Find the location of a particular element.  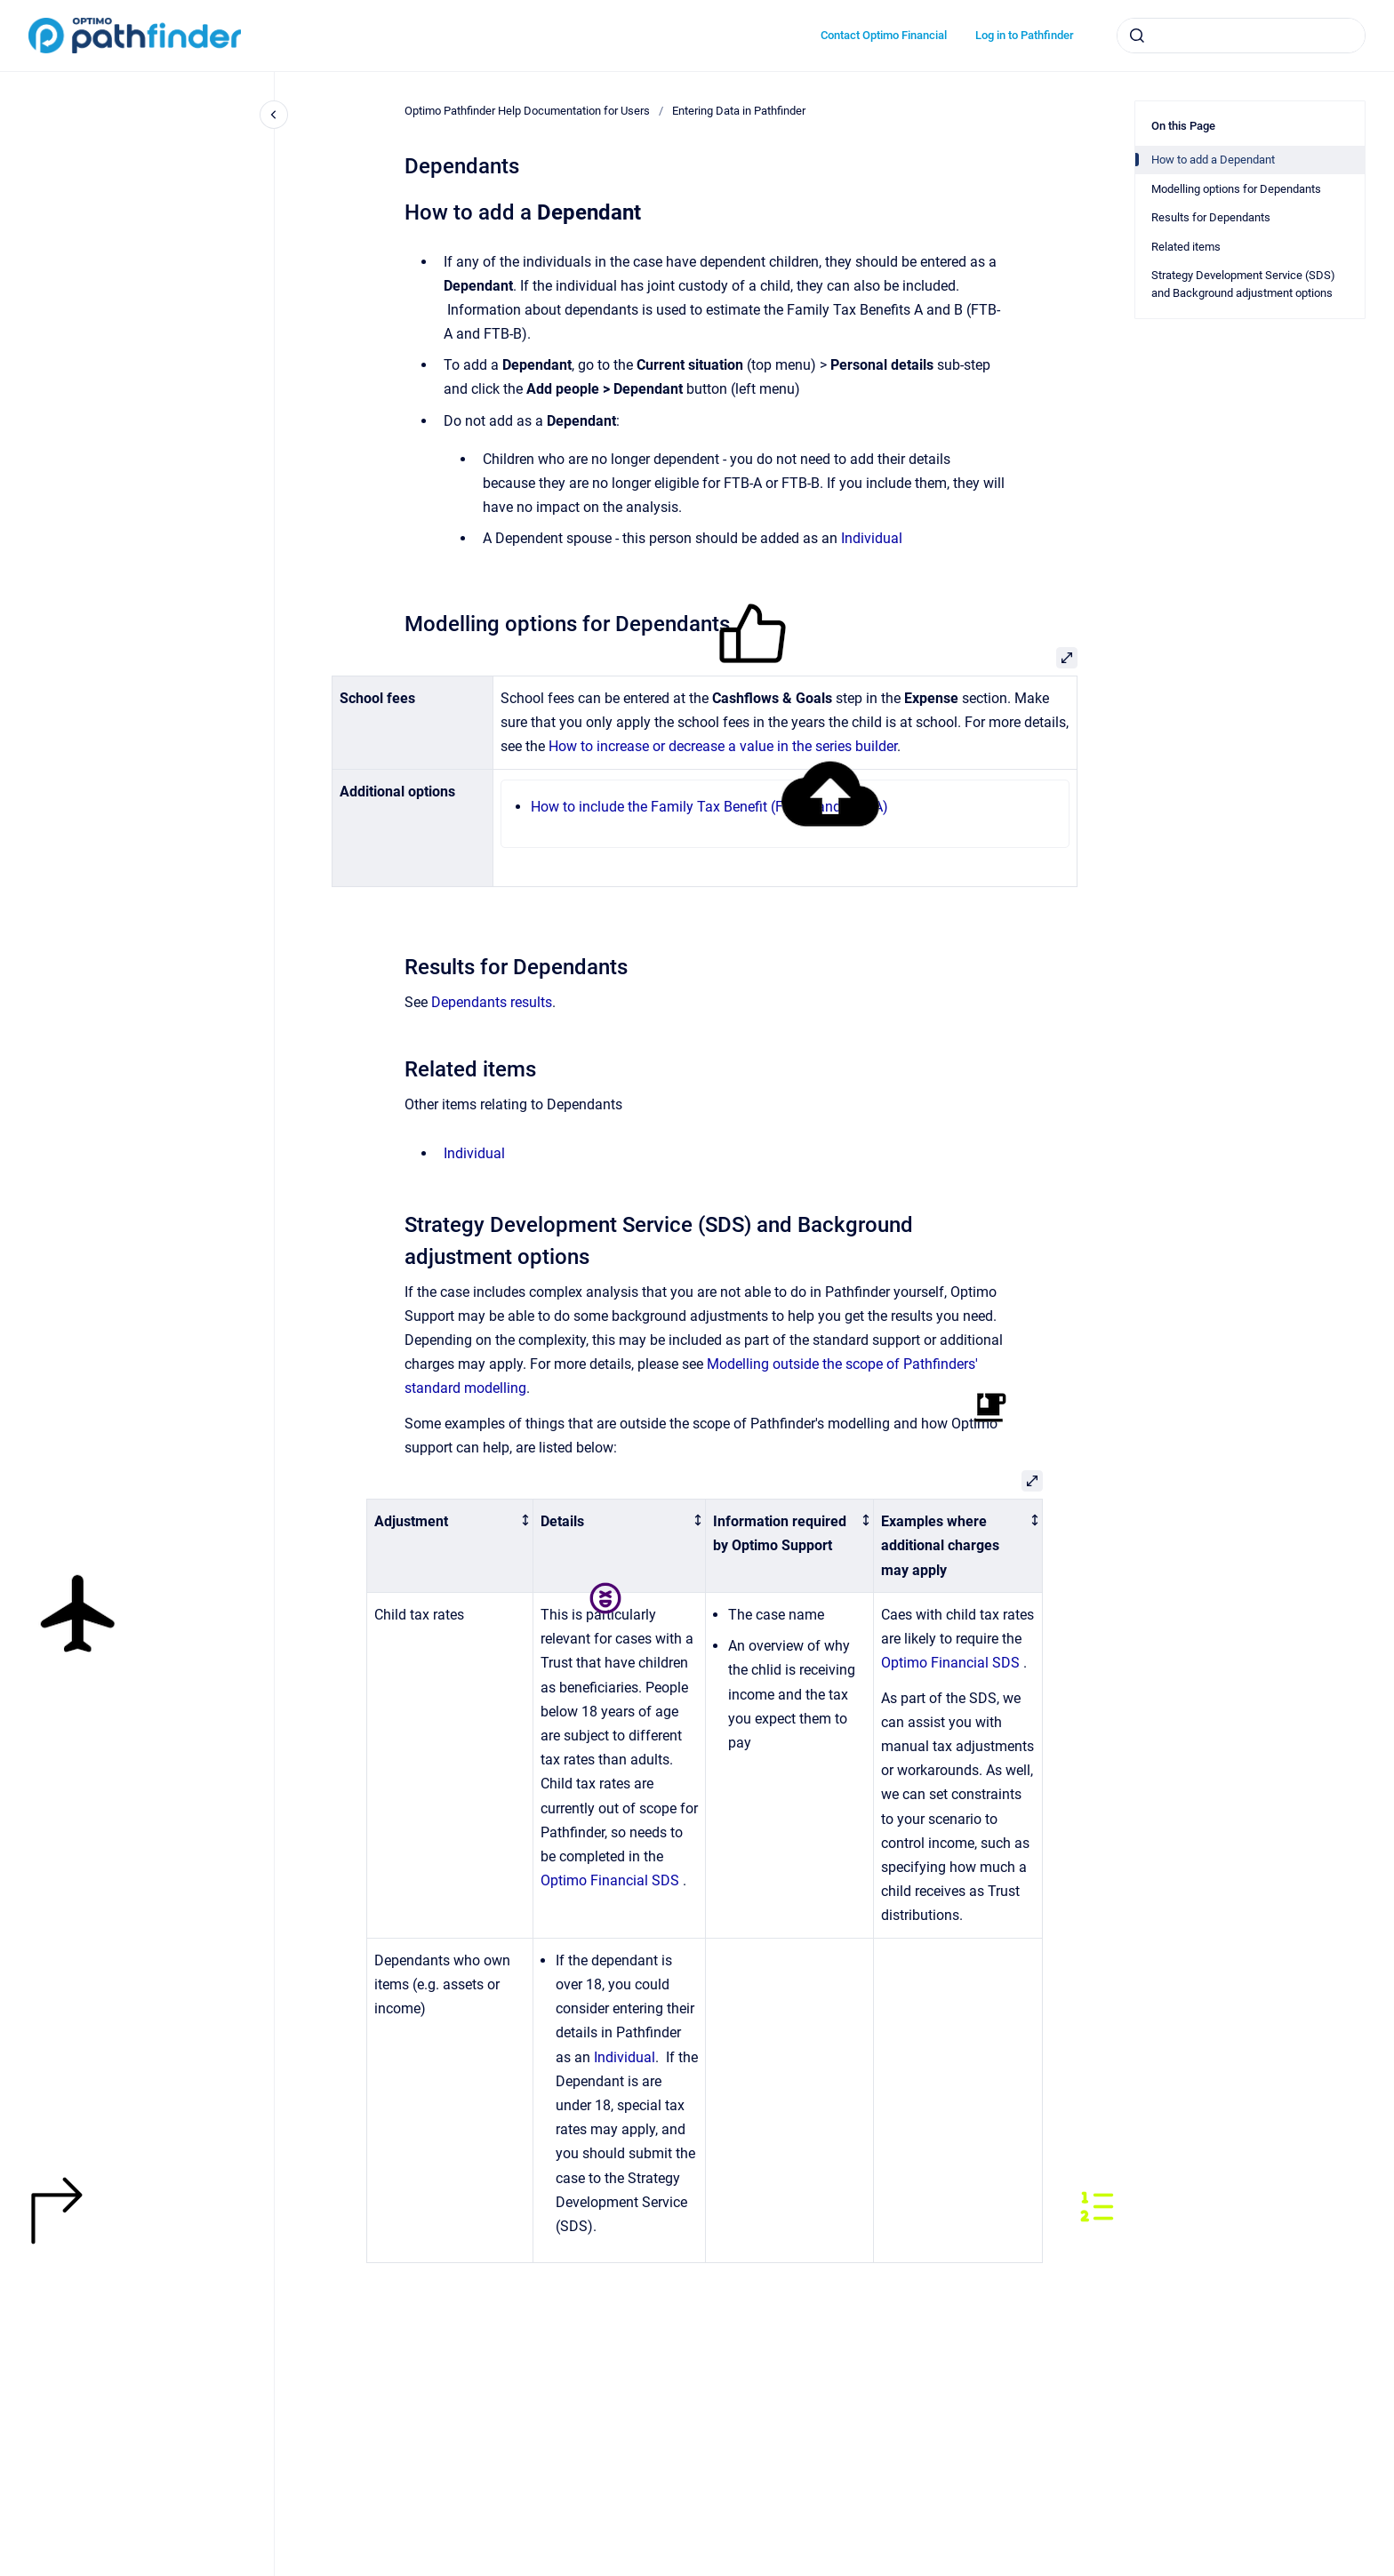

access flight booking or travel options is located at coordinates (79, 1613).